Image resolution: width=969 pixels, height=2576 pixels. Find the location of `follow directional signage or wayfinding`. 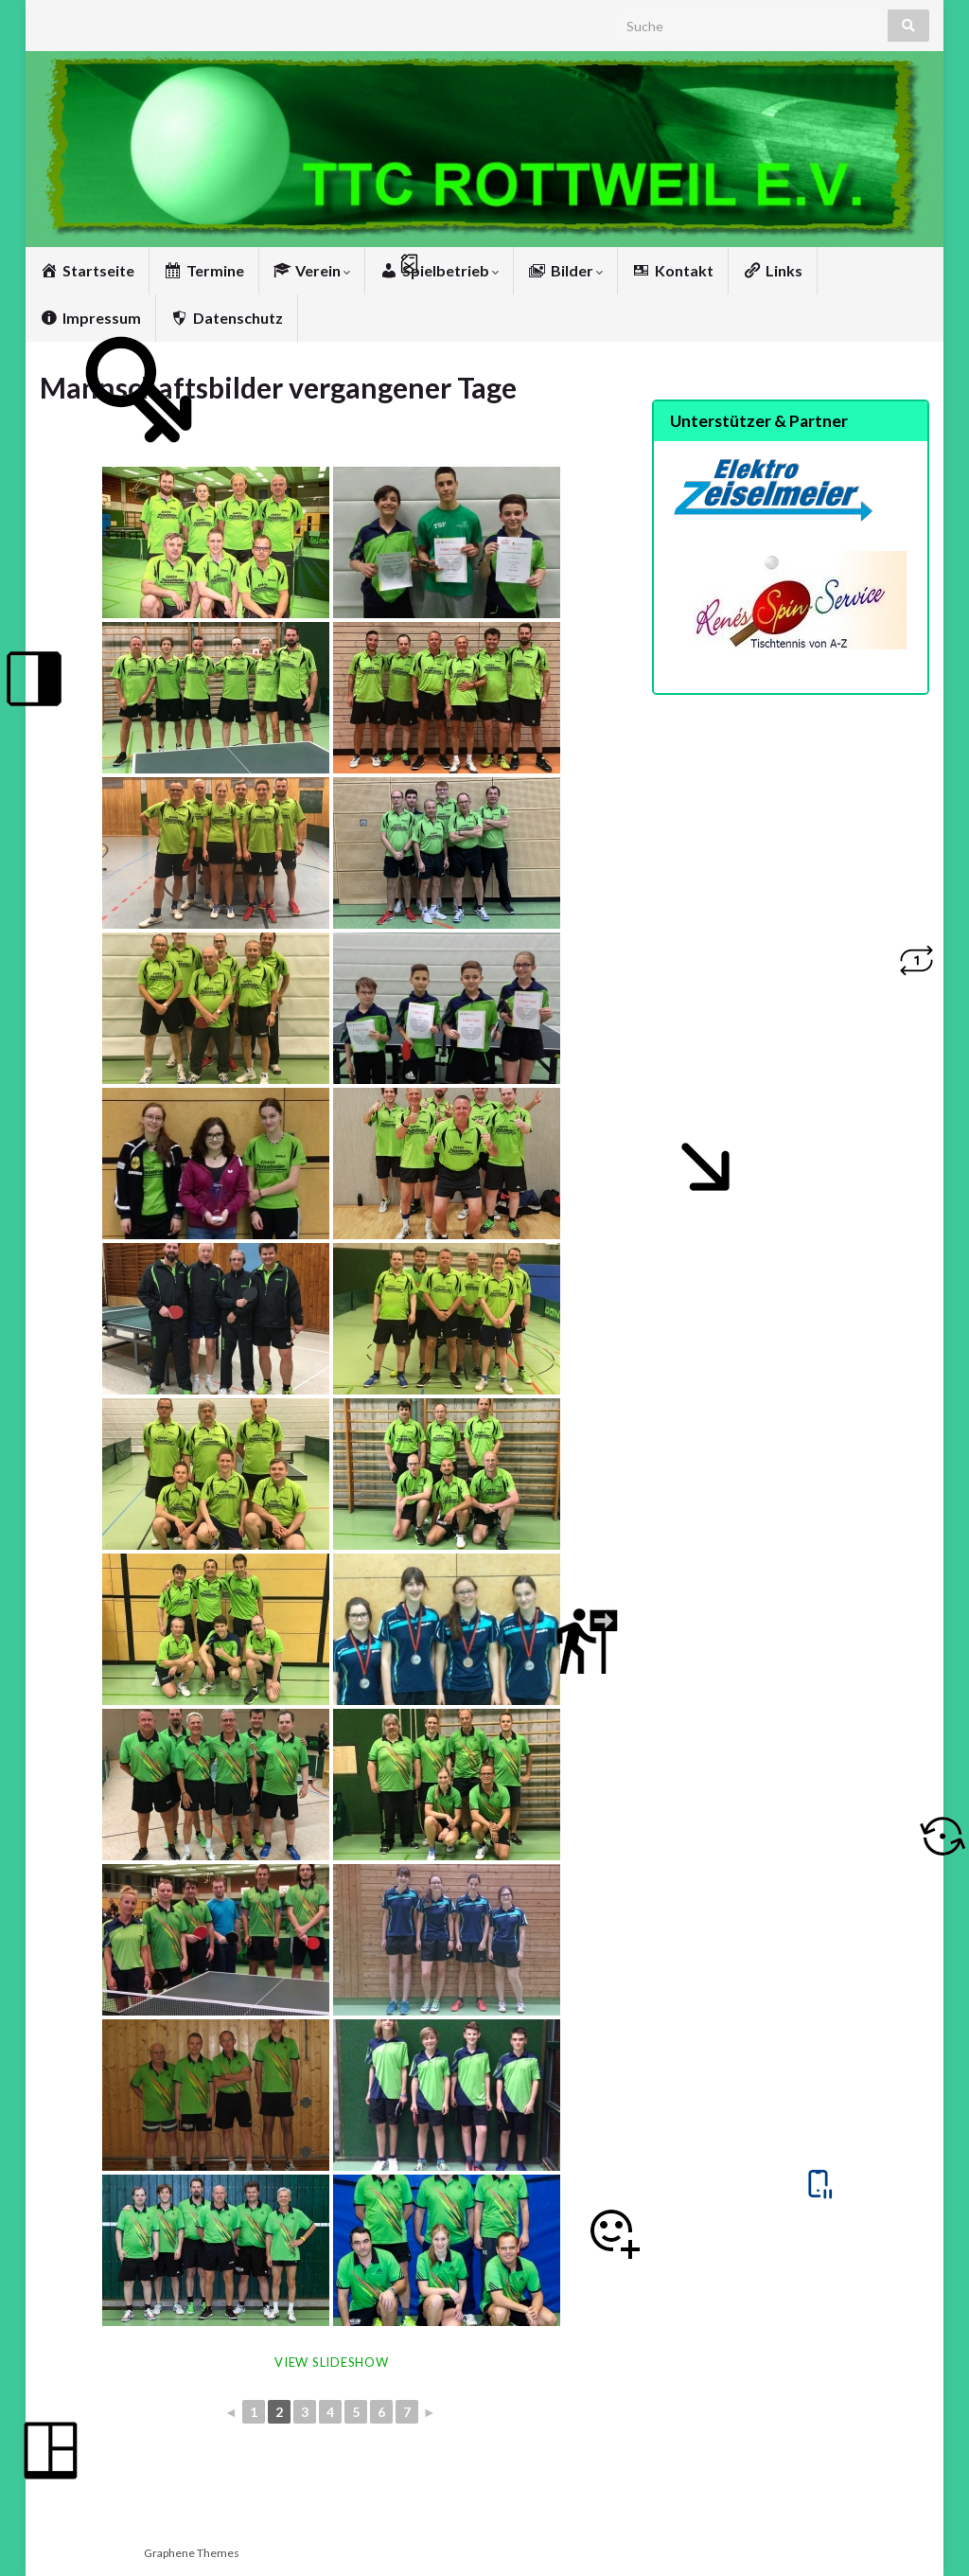

follow directional signage or wayfinding is located at coordinates (588, 1641).